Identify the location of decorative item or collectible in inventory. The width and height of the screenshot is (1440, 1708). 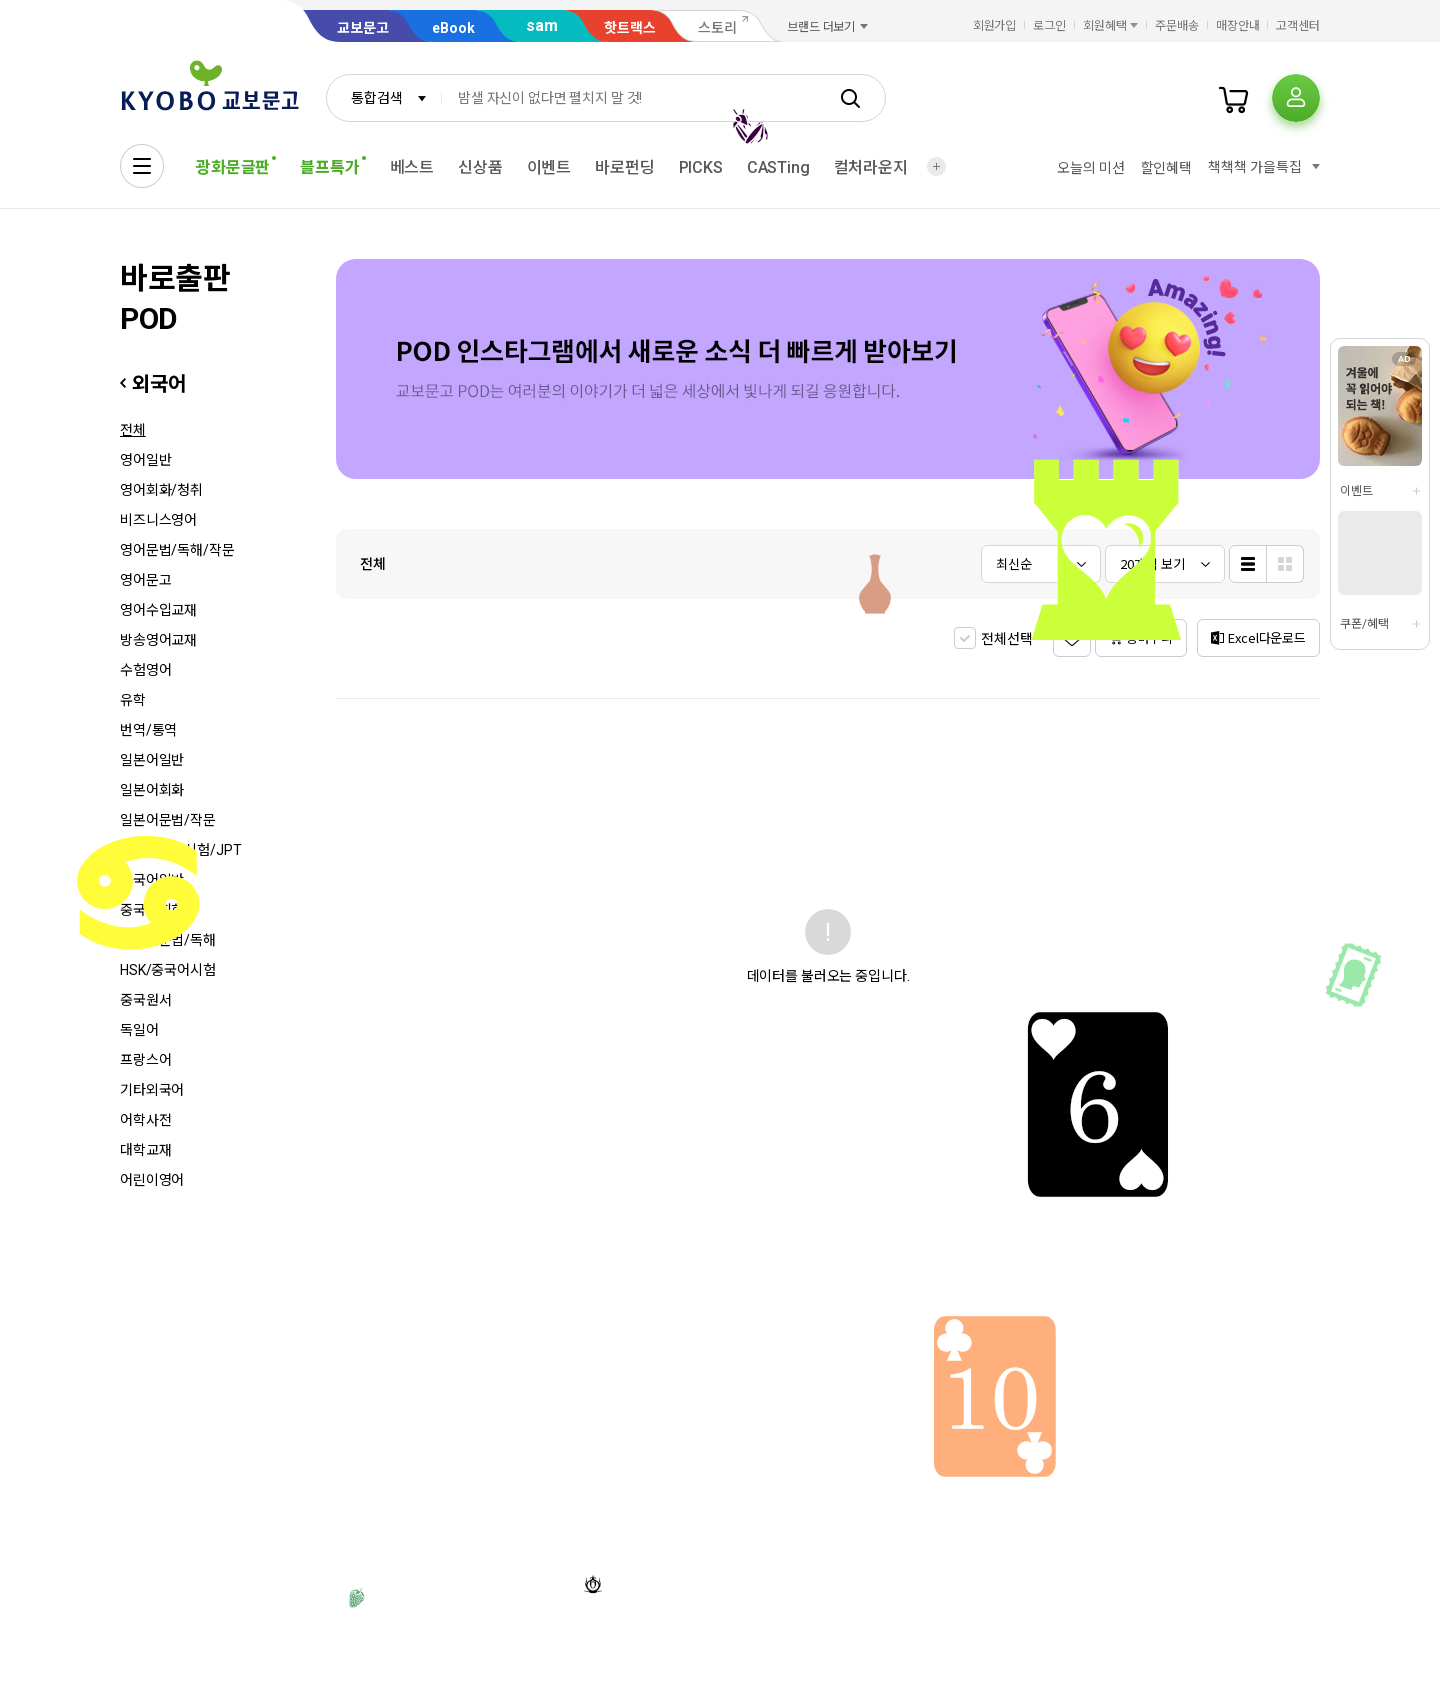
(875, 584).